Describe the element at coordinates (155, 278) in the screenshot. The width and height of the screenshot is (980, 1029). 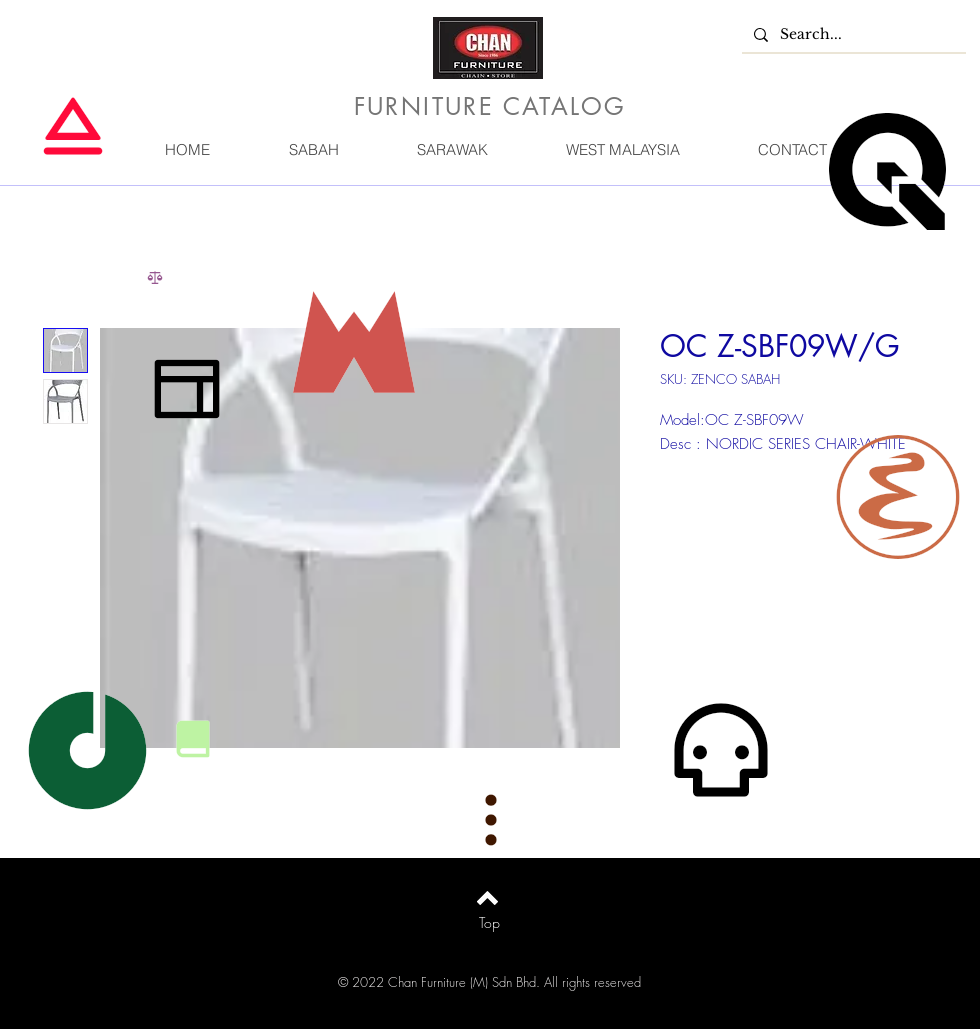
I see `access legal or terms of service information` at that location.